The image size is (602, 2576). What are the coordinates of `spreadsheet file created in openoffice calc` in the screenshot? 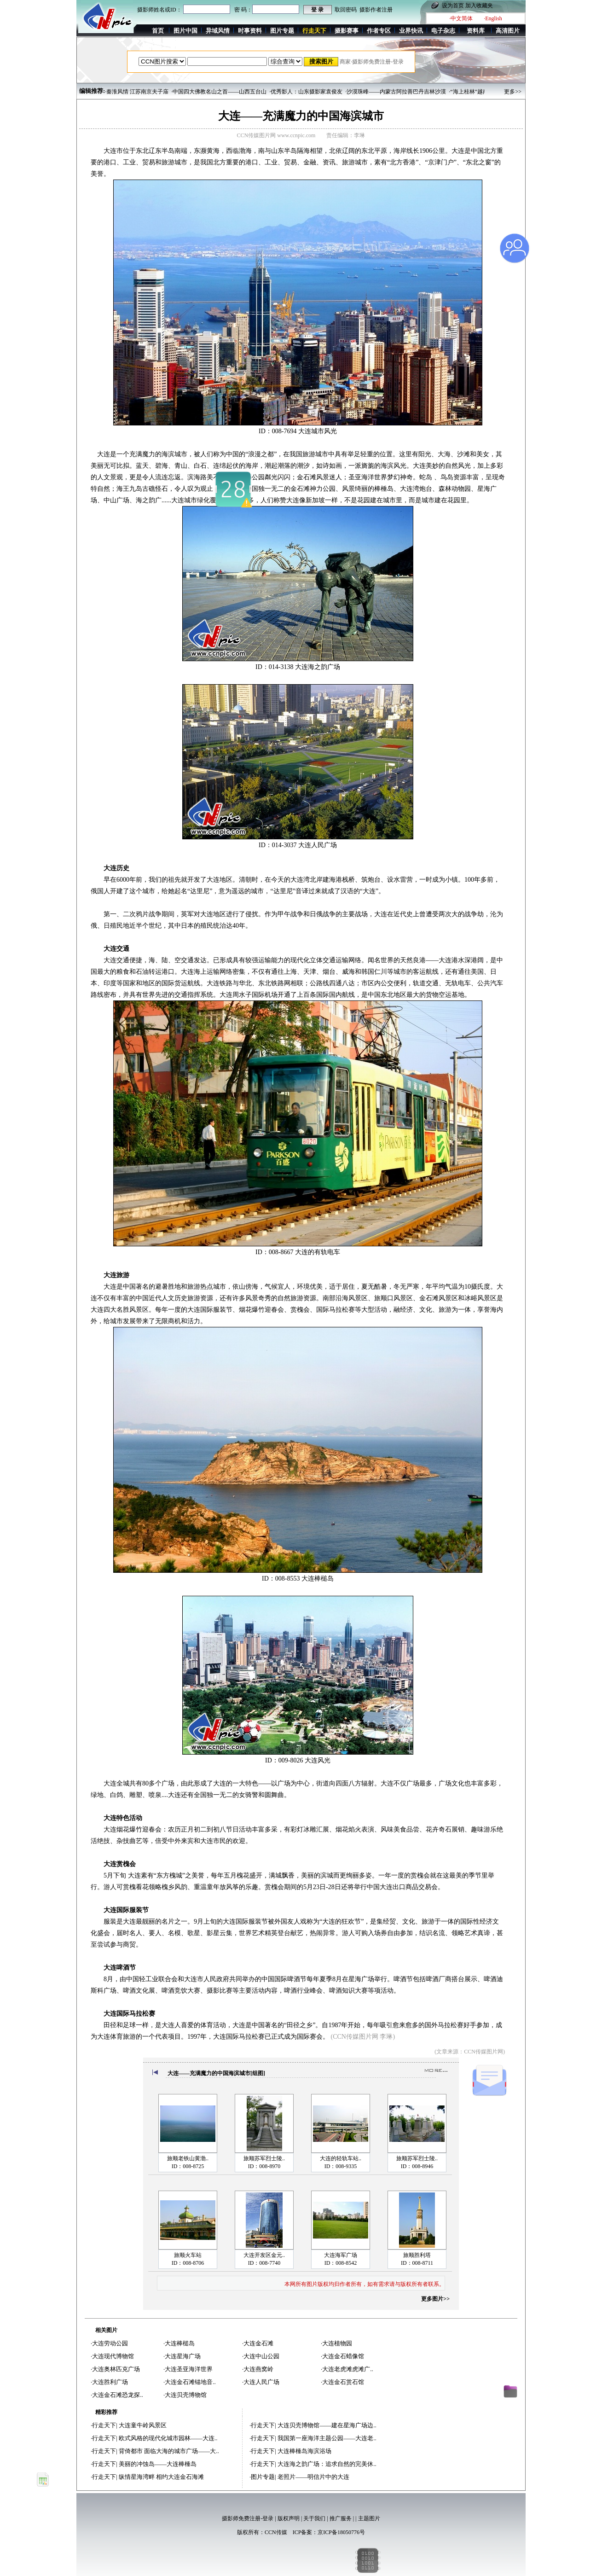 It's located at (43, 2479).